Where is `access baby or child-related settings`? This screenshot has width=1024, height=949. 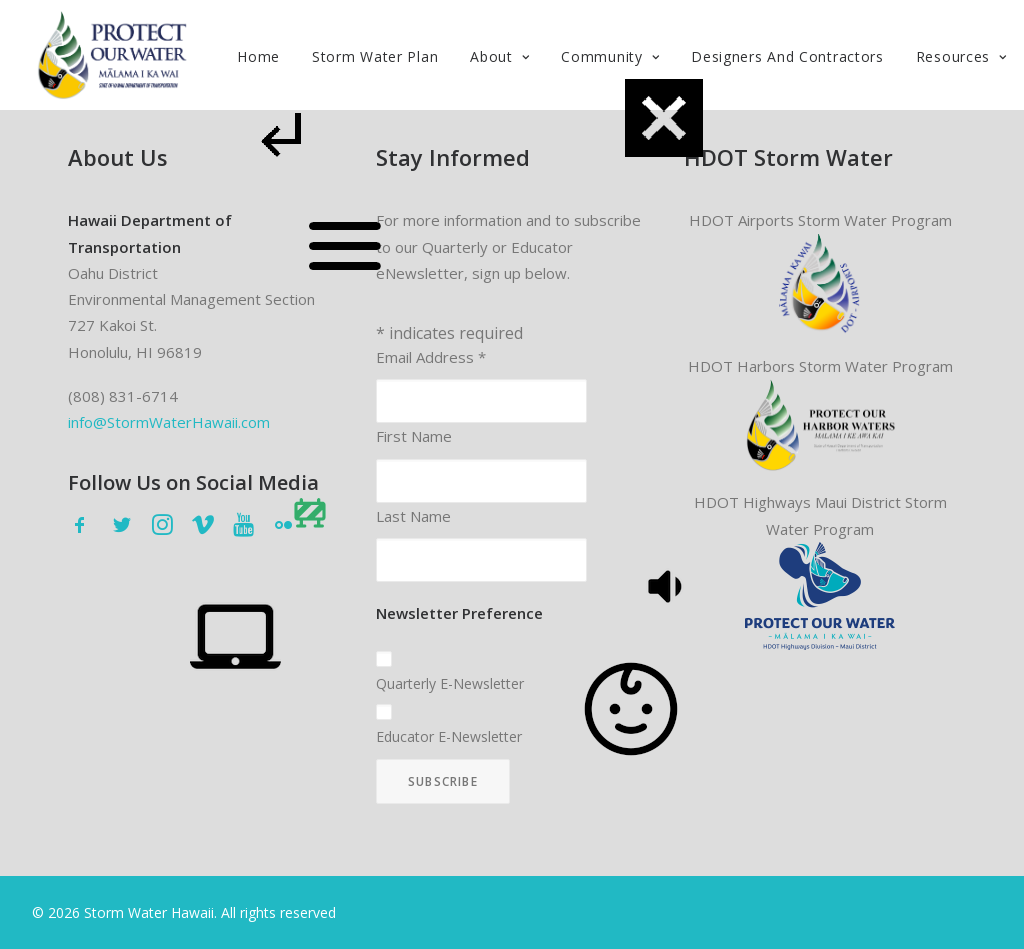 access baby or child-related settings is located at coordinates (631, 709).